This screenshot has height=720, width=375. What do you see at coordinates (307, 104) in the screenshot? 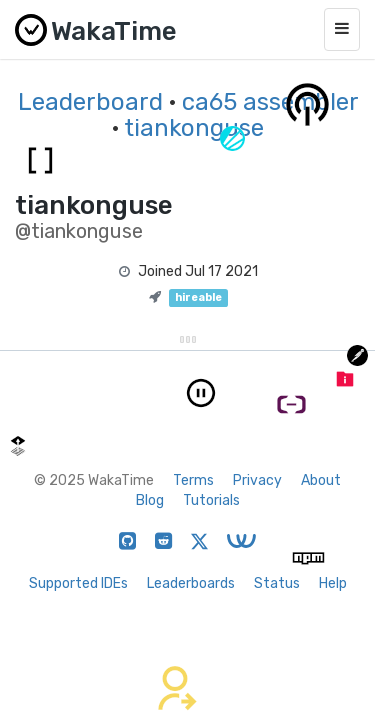
I see `indicates network signal or broadcast strength` at bounding box center [307, 104].